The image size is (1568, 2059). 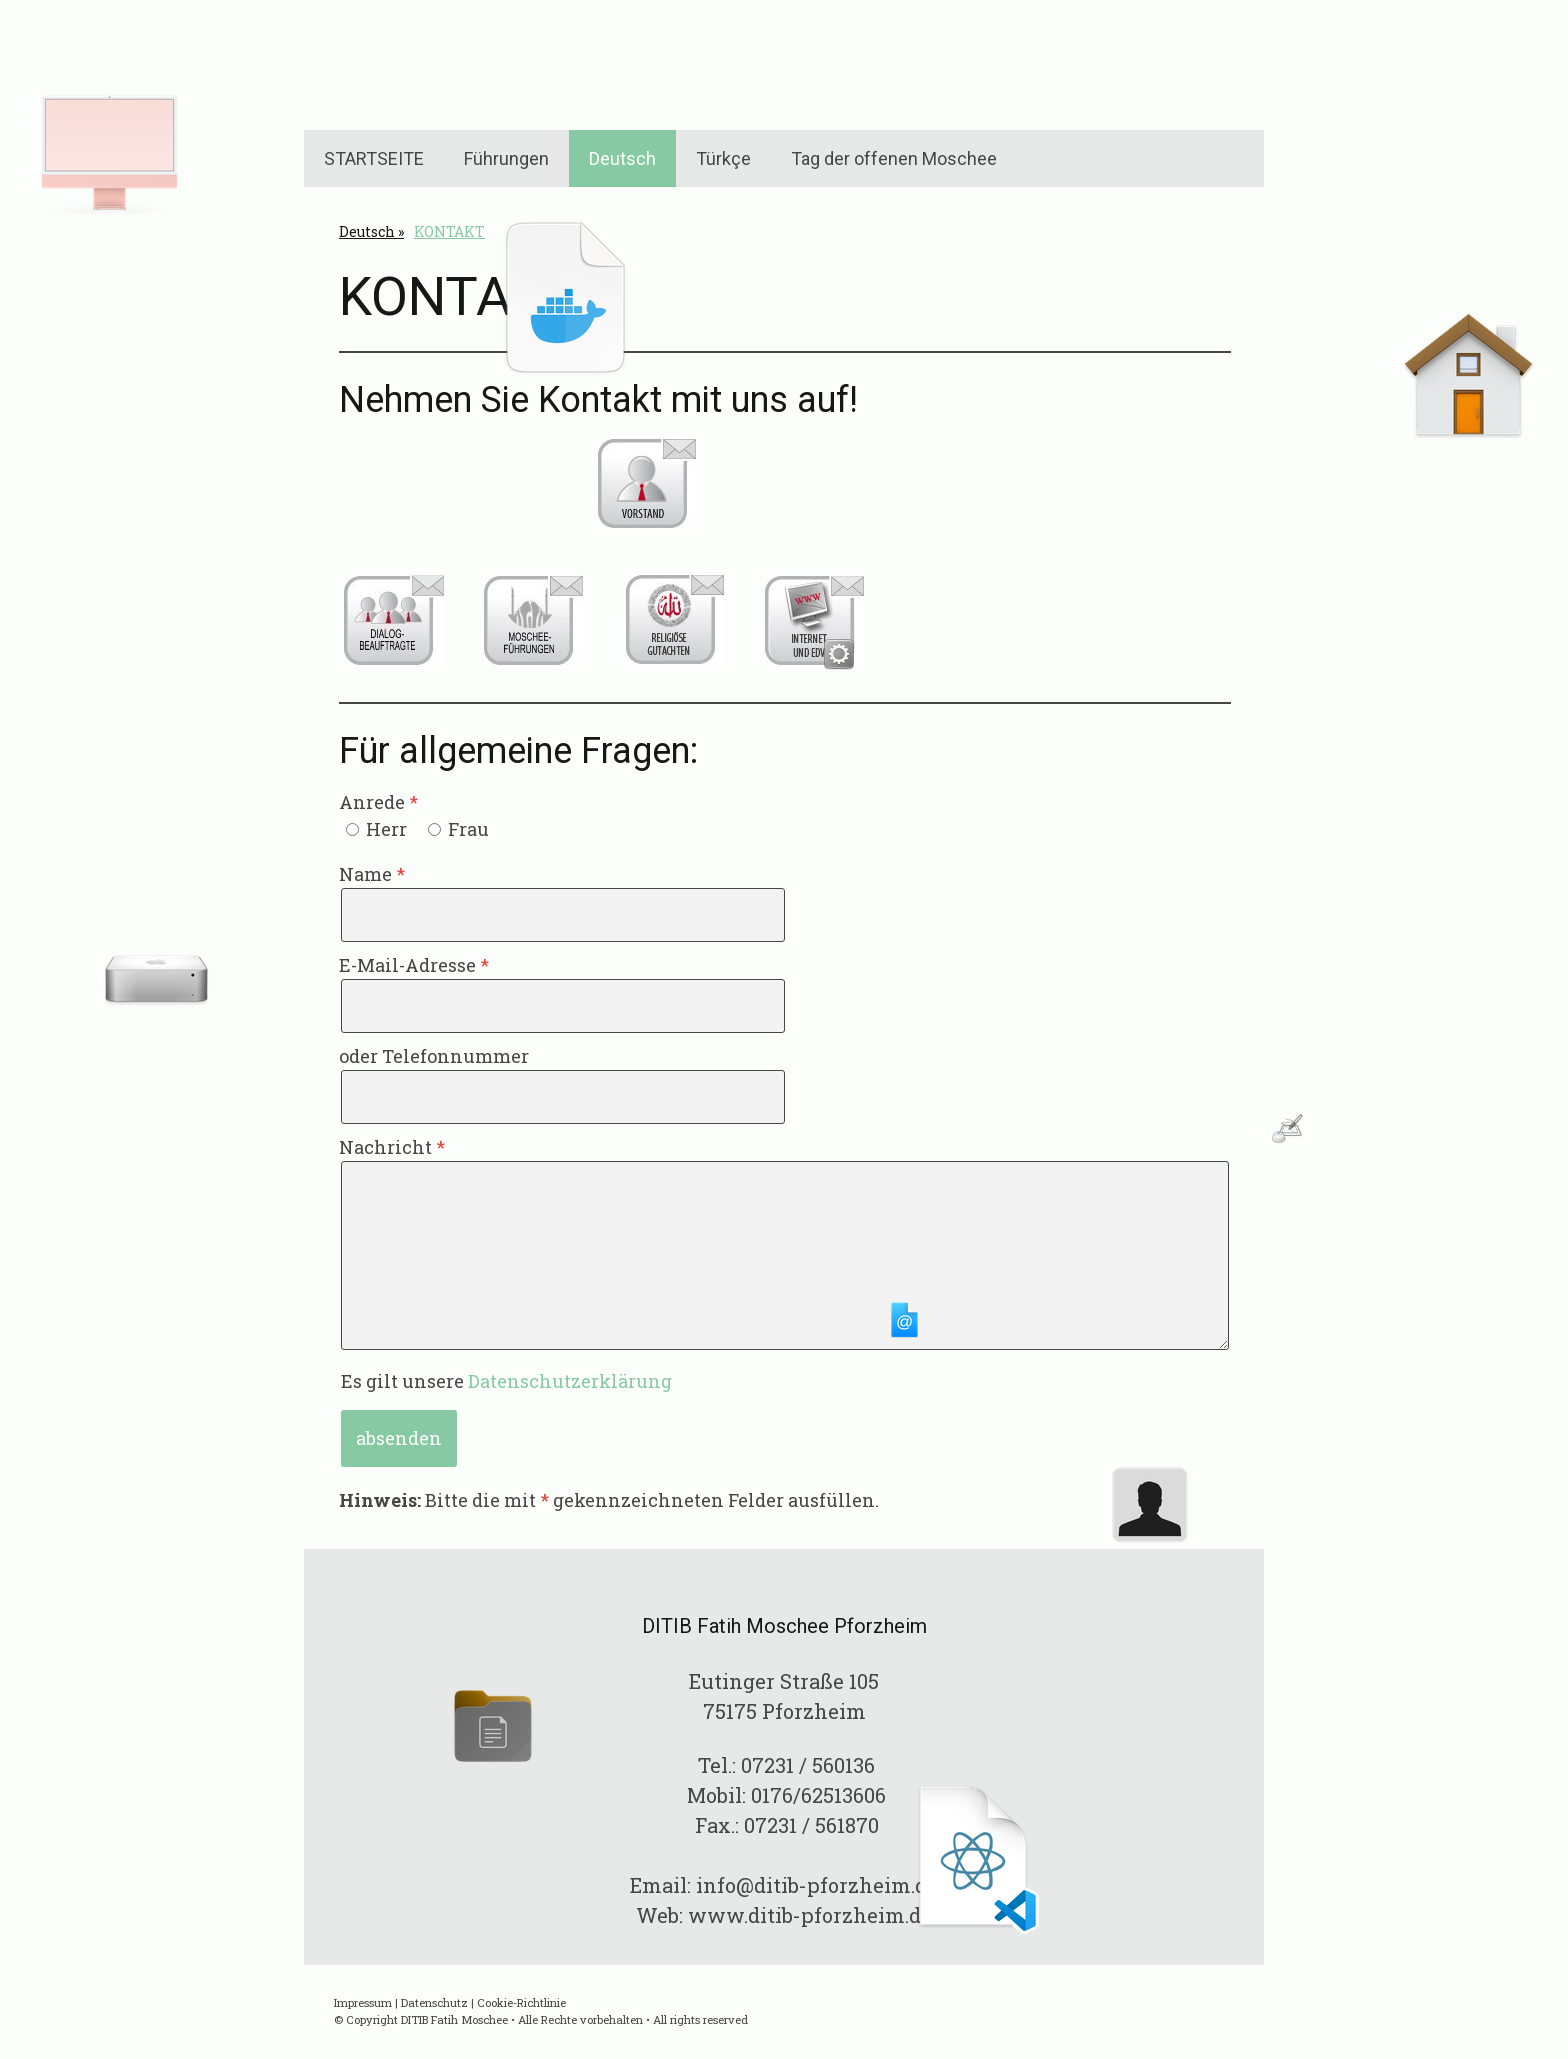 I want to click on open a React JavaScript file, so click(x=973, y=1859).